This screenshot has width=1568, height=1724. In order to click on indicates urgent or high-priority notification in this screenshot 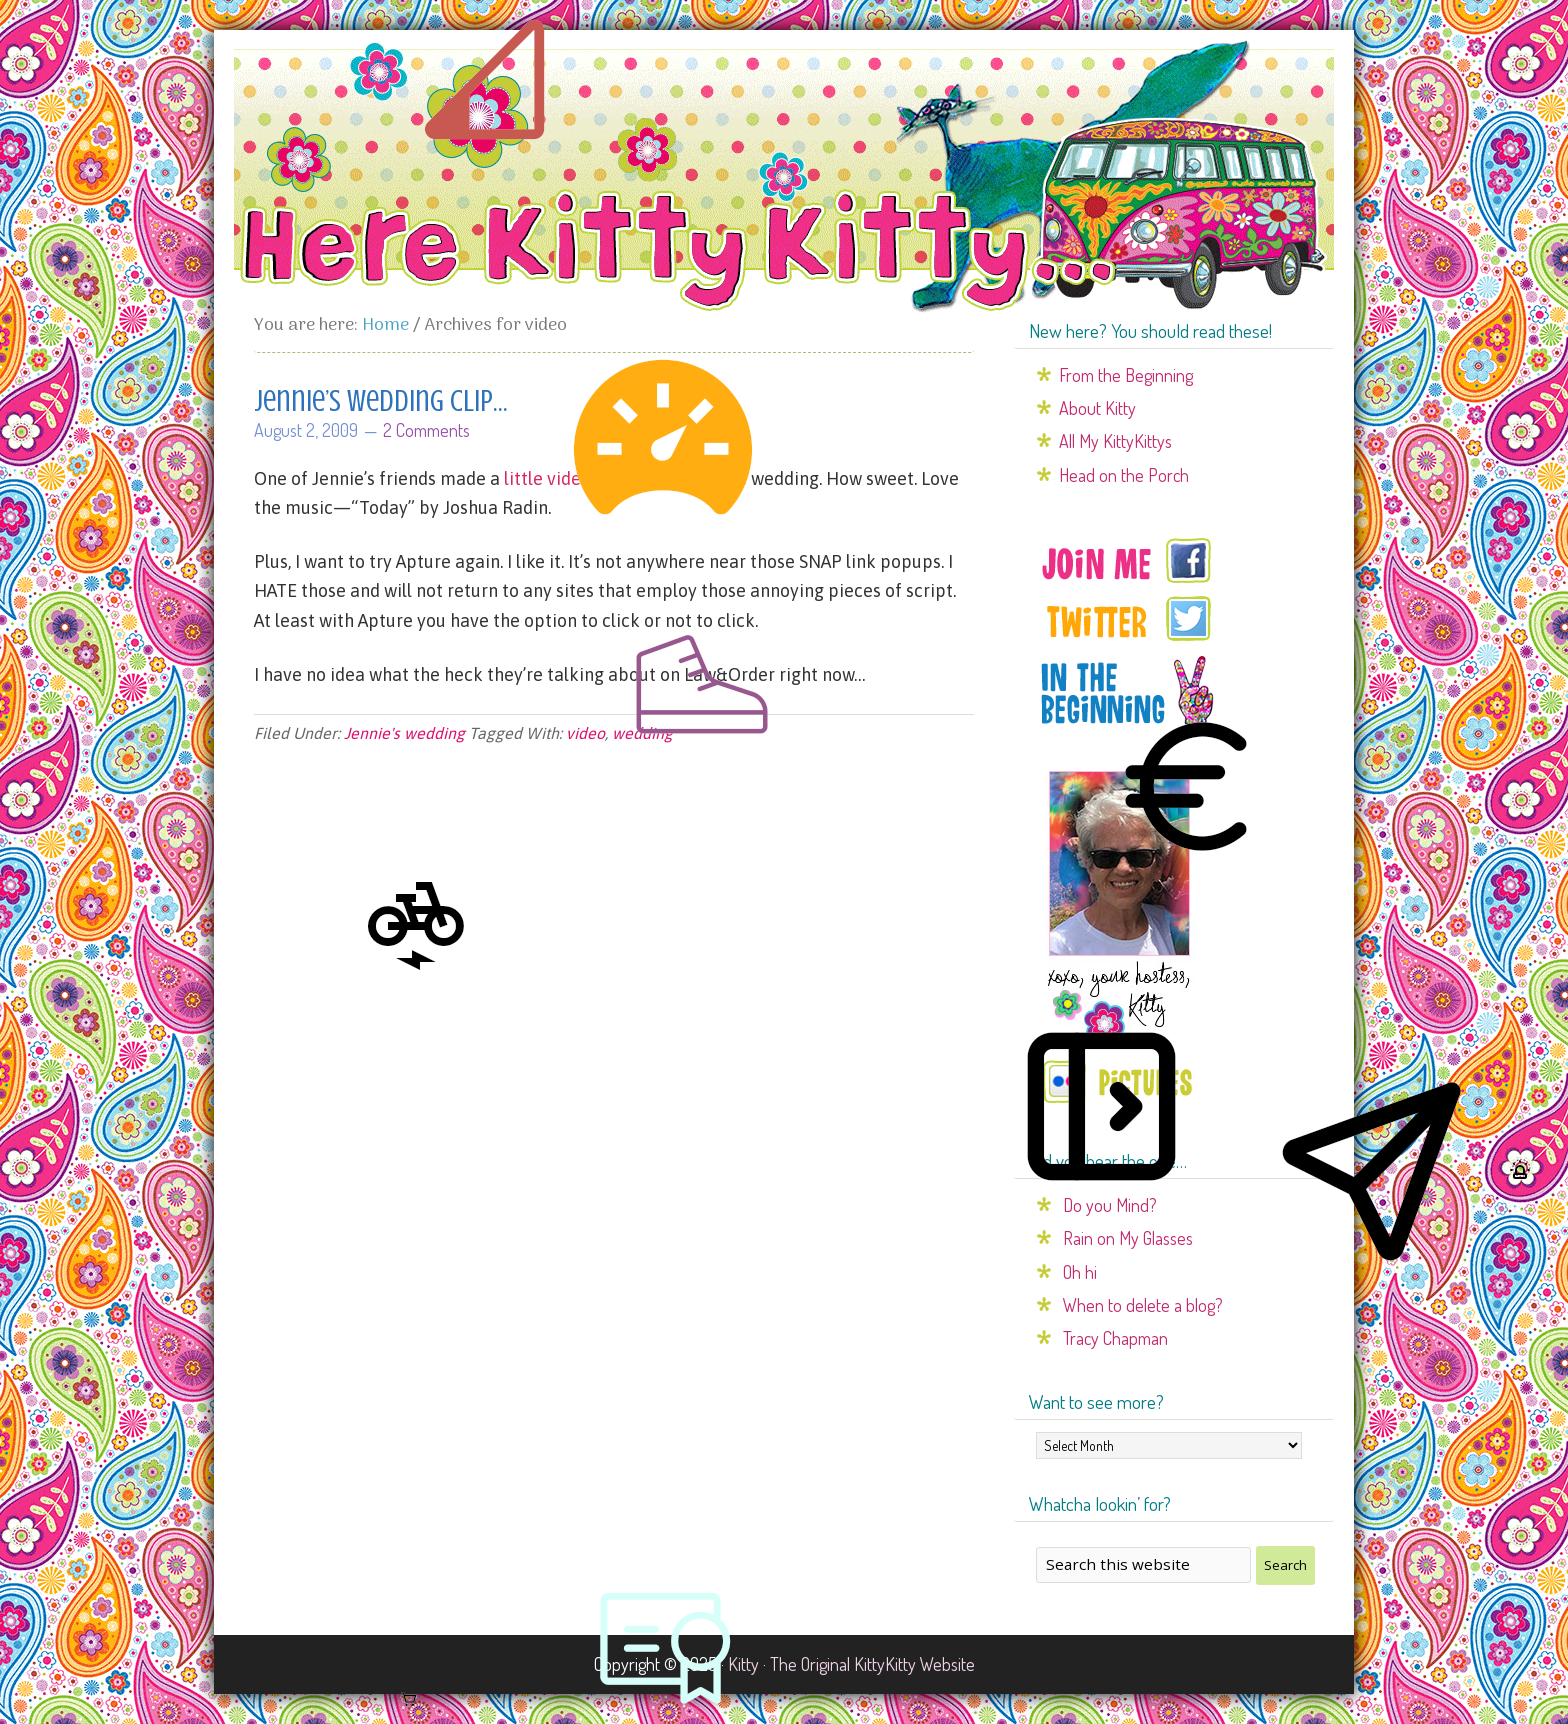, I will do `click(1520, 1170)`.